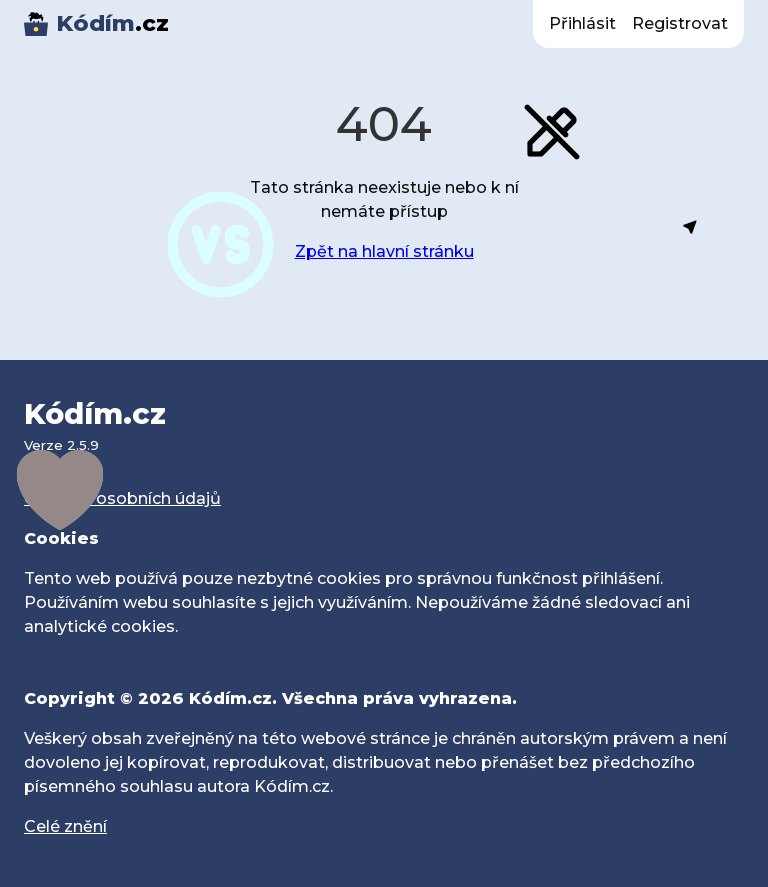 The image size is (768, 887). What do you see at coordinates (690, 227) in the screenshot?
I see `send current location` at bounding box center [690, 227].